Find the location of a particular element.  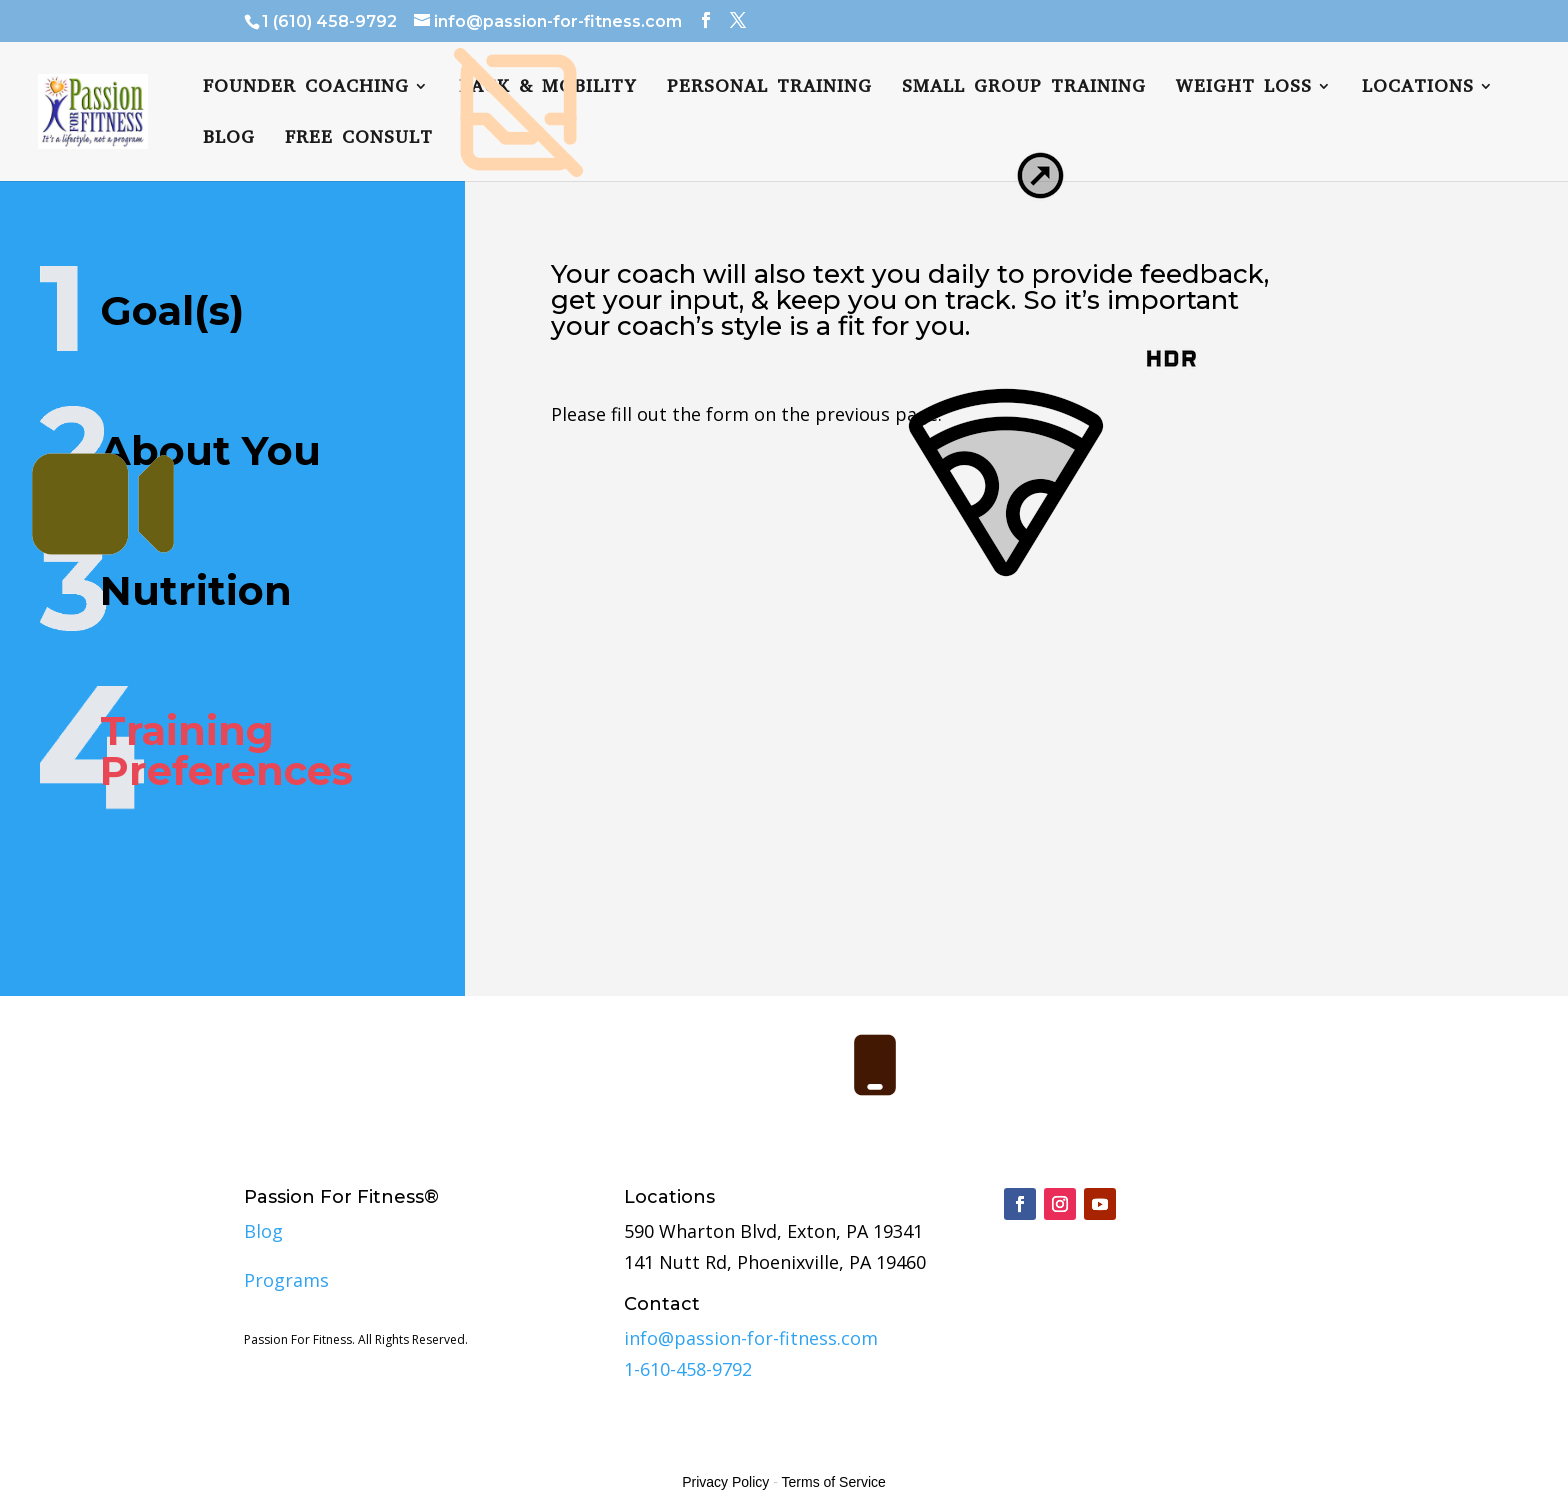

HDR mode is currently enabled is located at coordinates (1171, 358).